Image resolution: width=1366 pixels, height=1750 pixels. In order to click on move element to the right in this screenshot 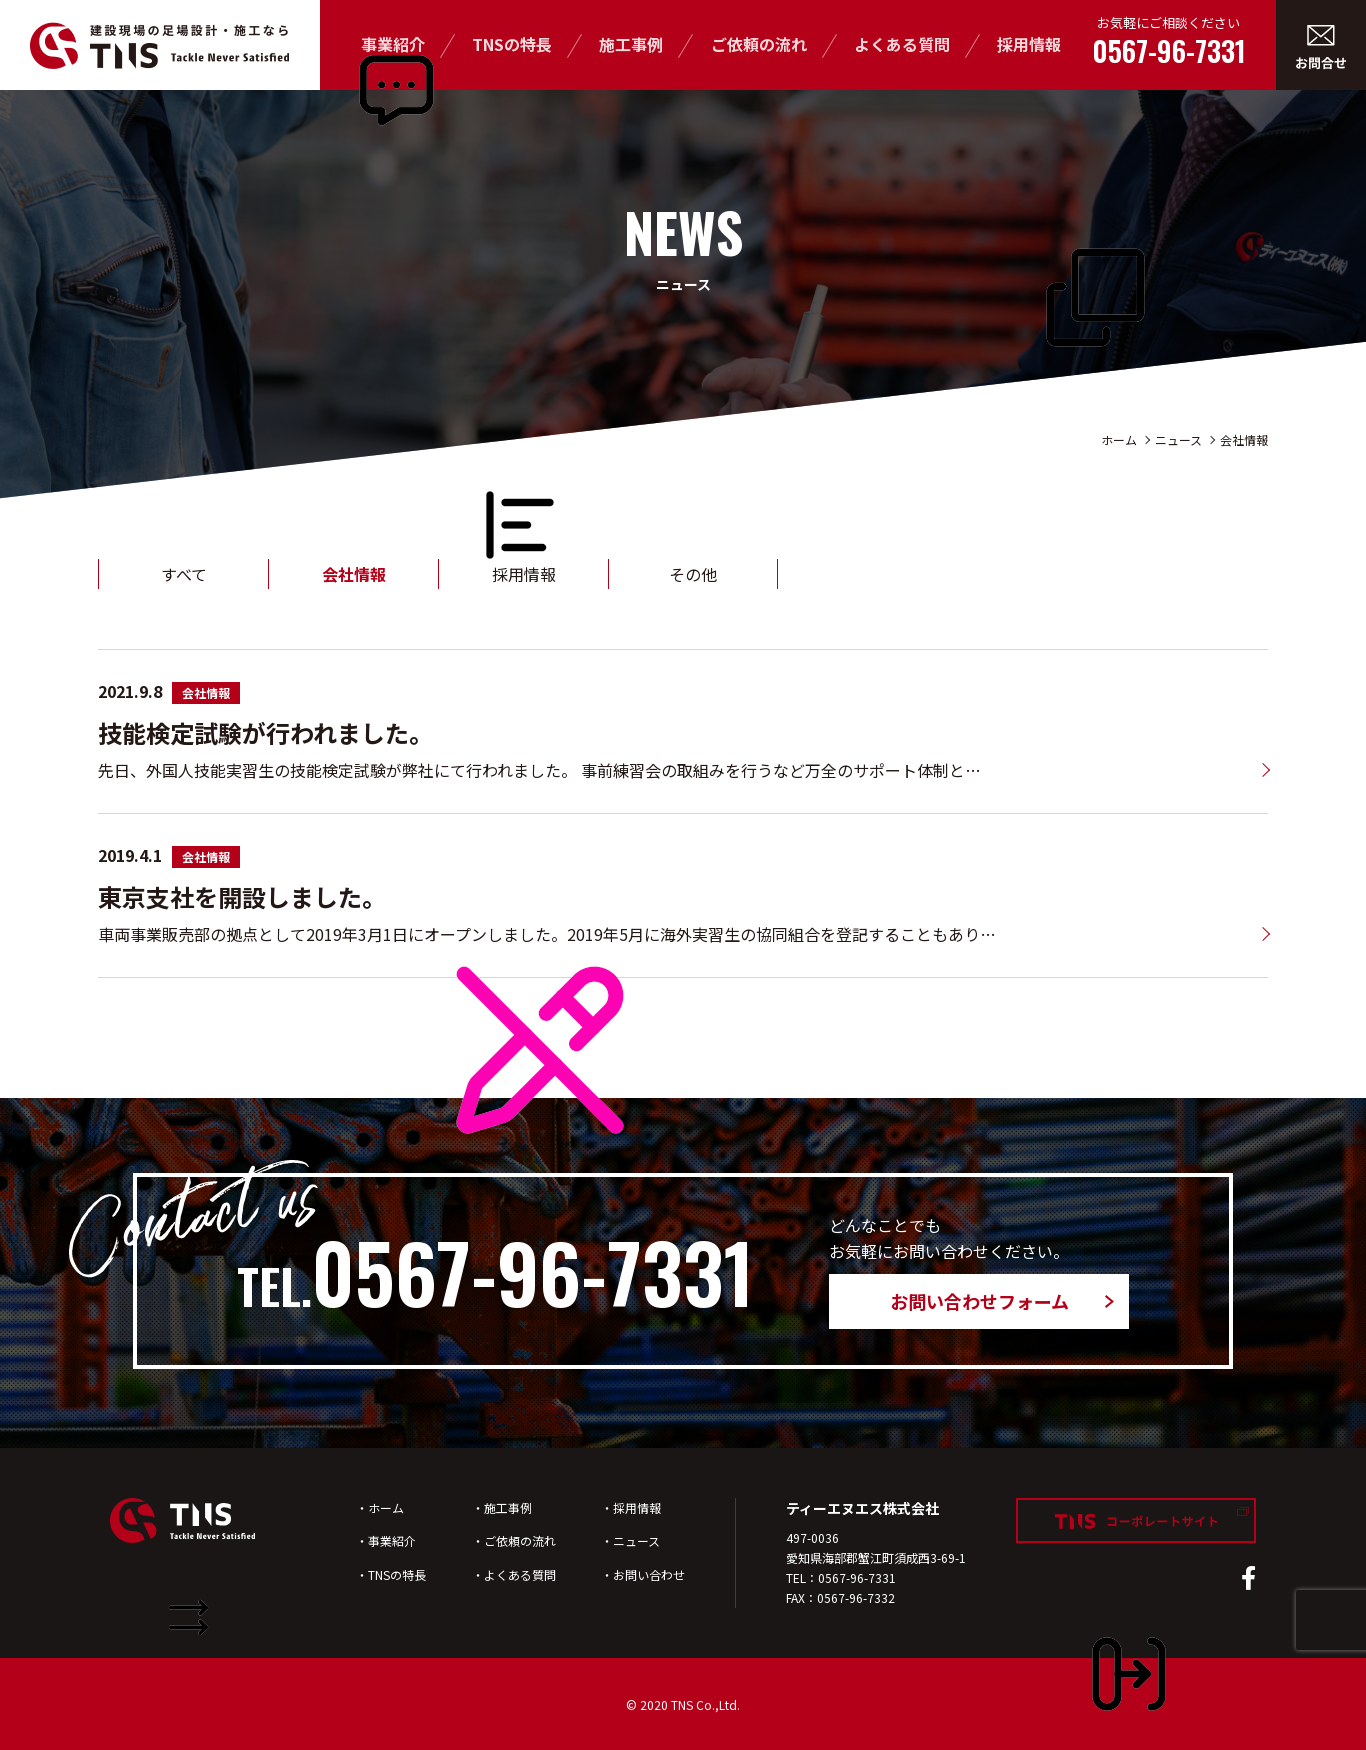, I will do `click(1129, 1674)`.